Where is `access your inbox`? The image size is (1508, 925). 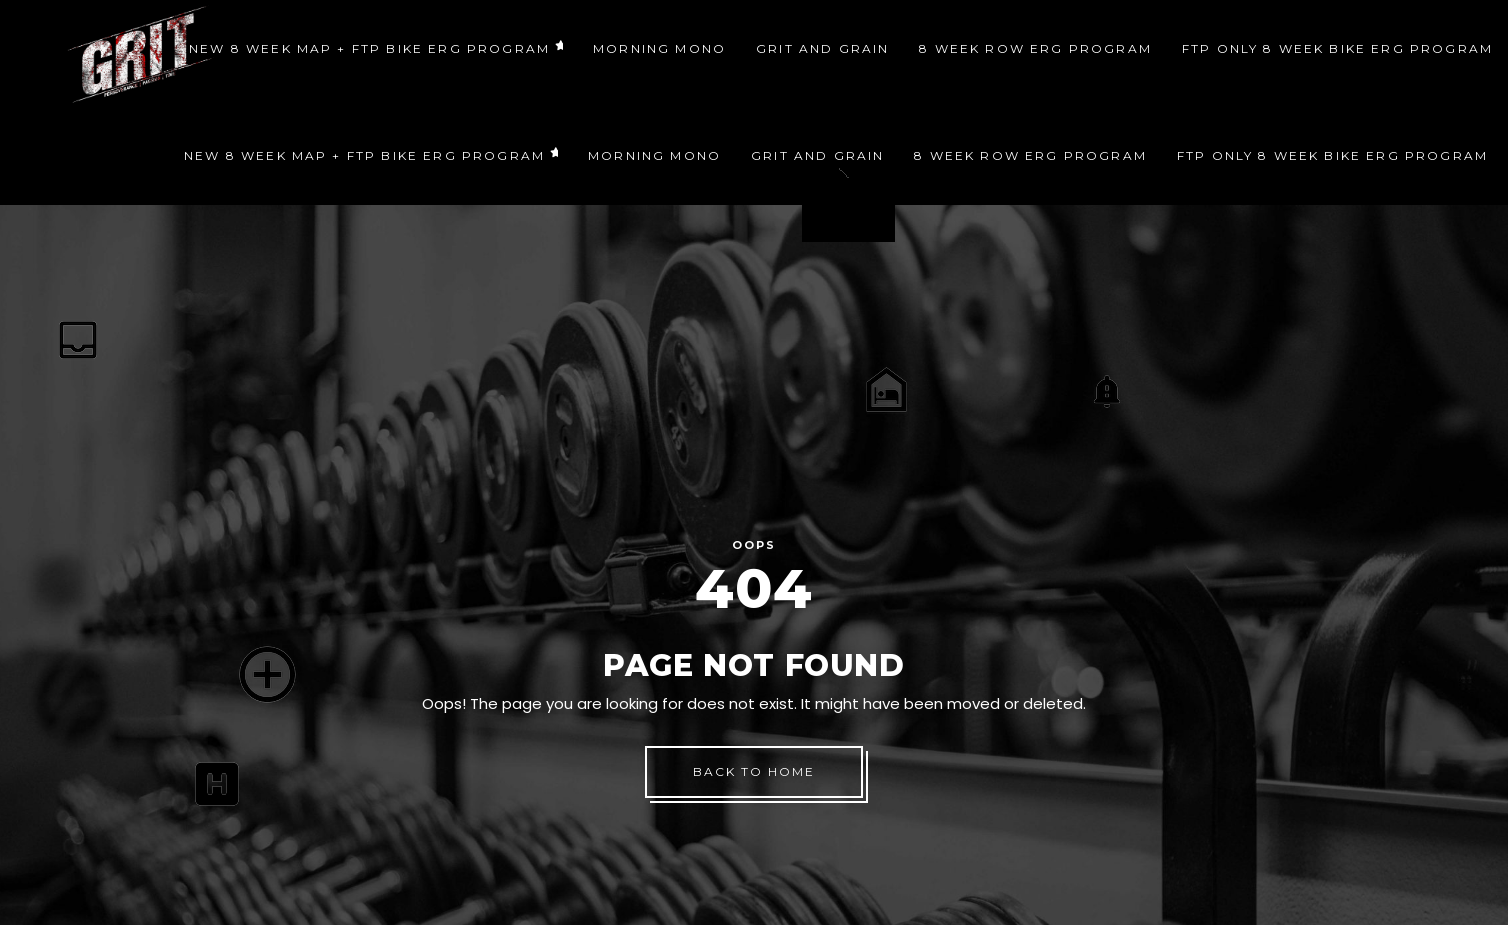
access your inbox is located at coordinates (78, 340).